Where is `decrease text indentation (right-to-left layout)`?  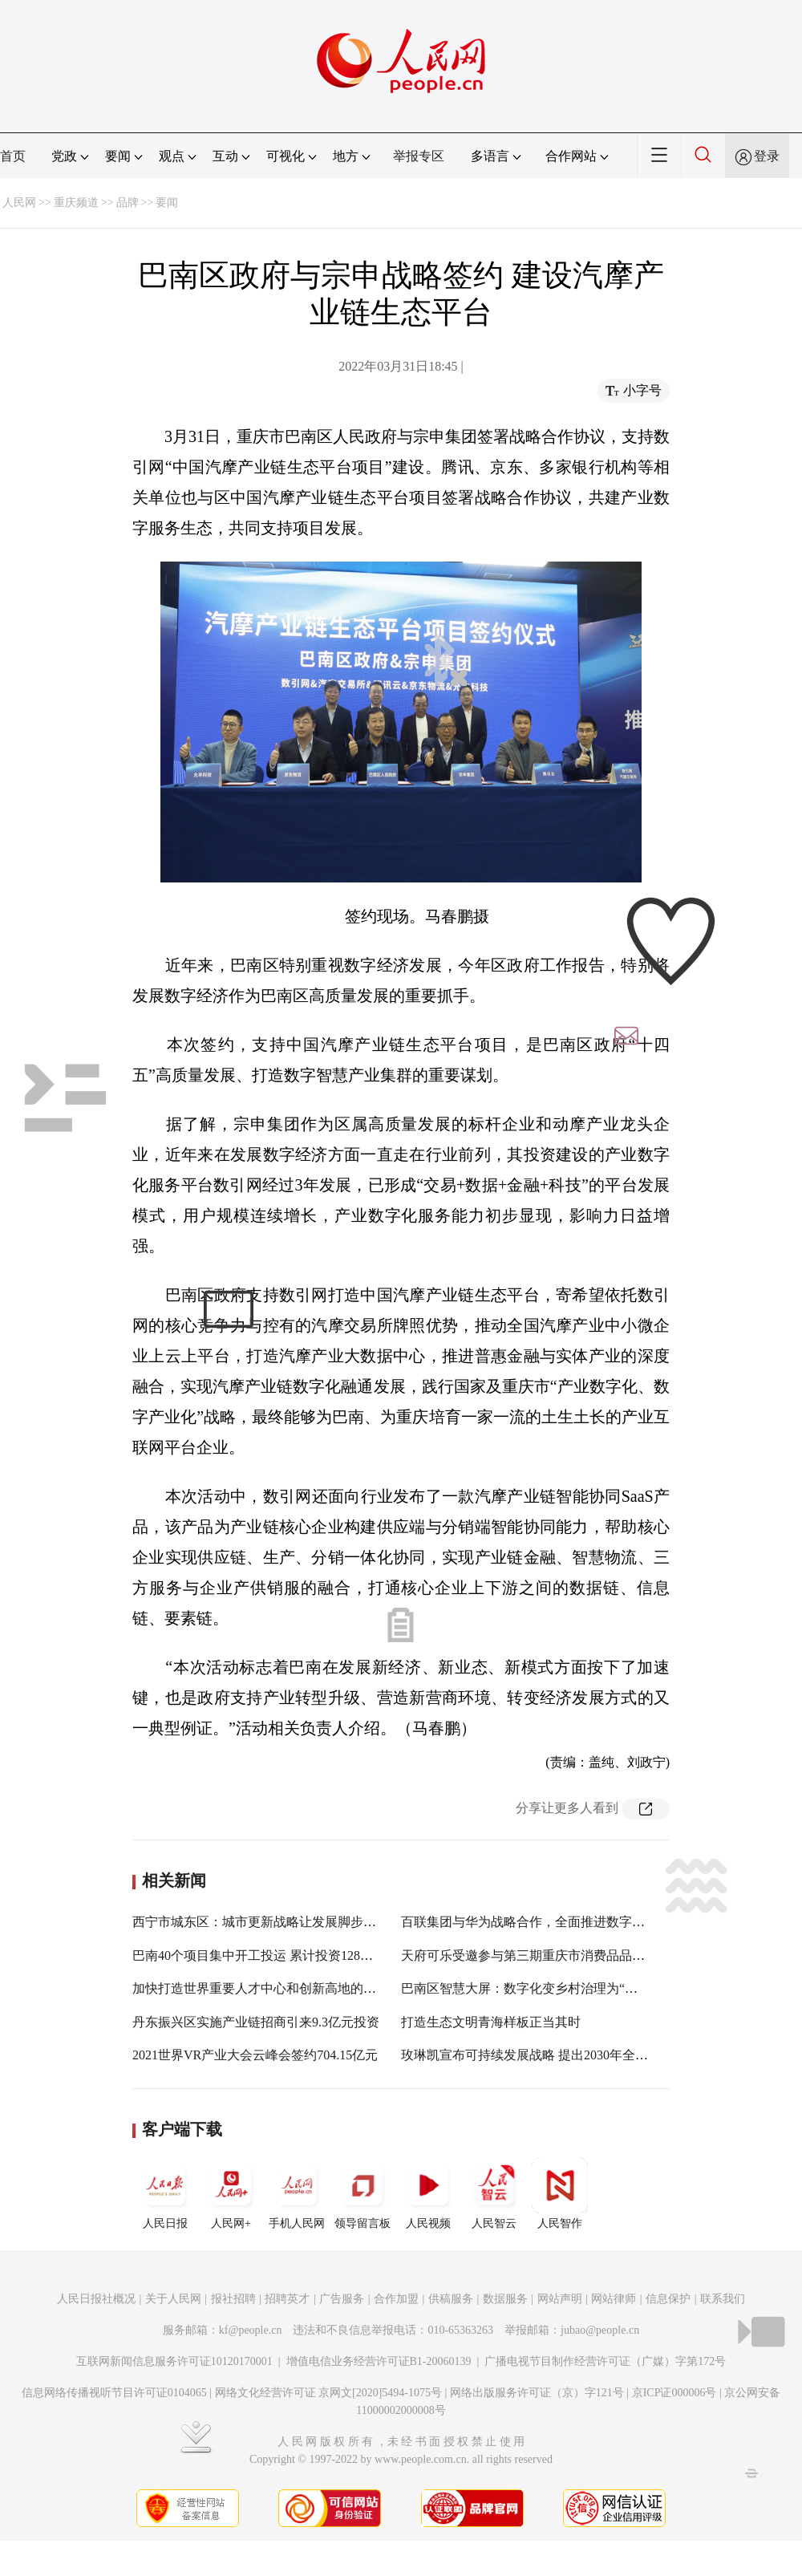
decrease text indentation (right-to-left layout) is located at coordinates (65, 1097).